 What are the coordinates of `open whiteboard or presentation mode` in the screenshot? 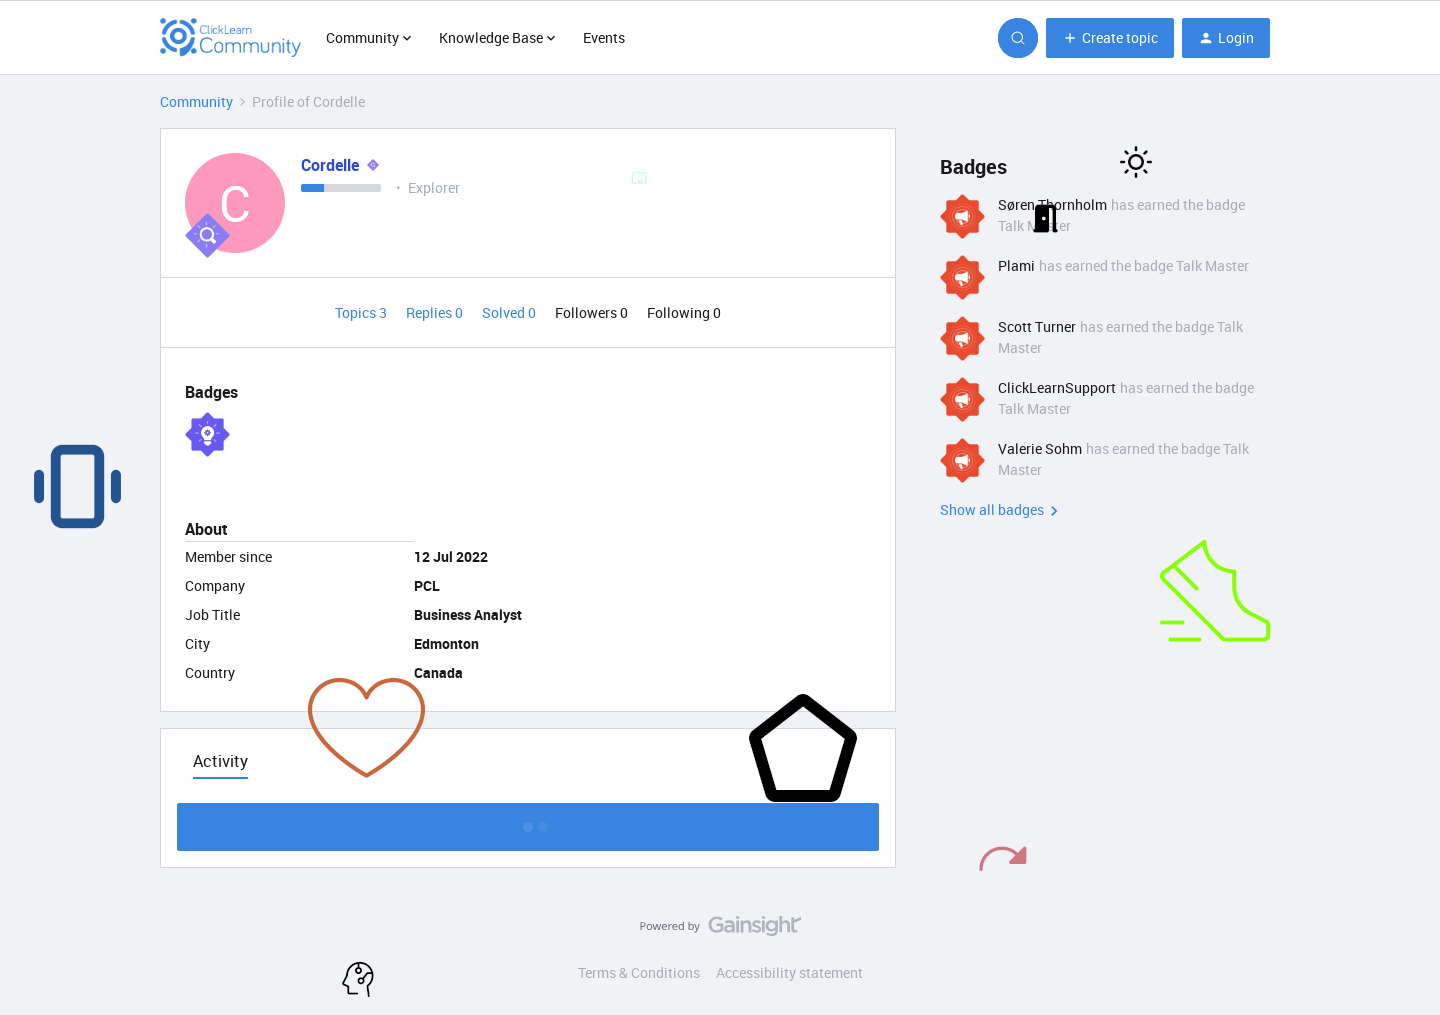 It's located at (639, 178).